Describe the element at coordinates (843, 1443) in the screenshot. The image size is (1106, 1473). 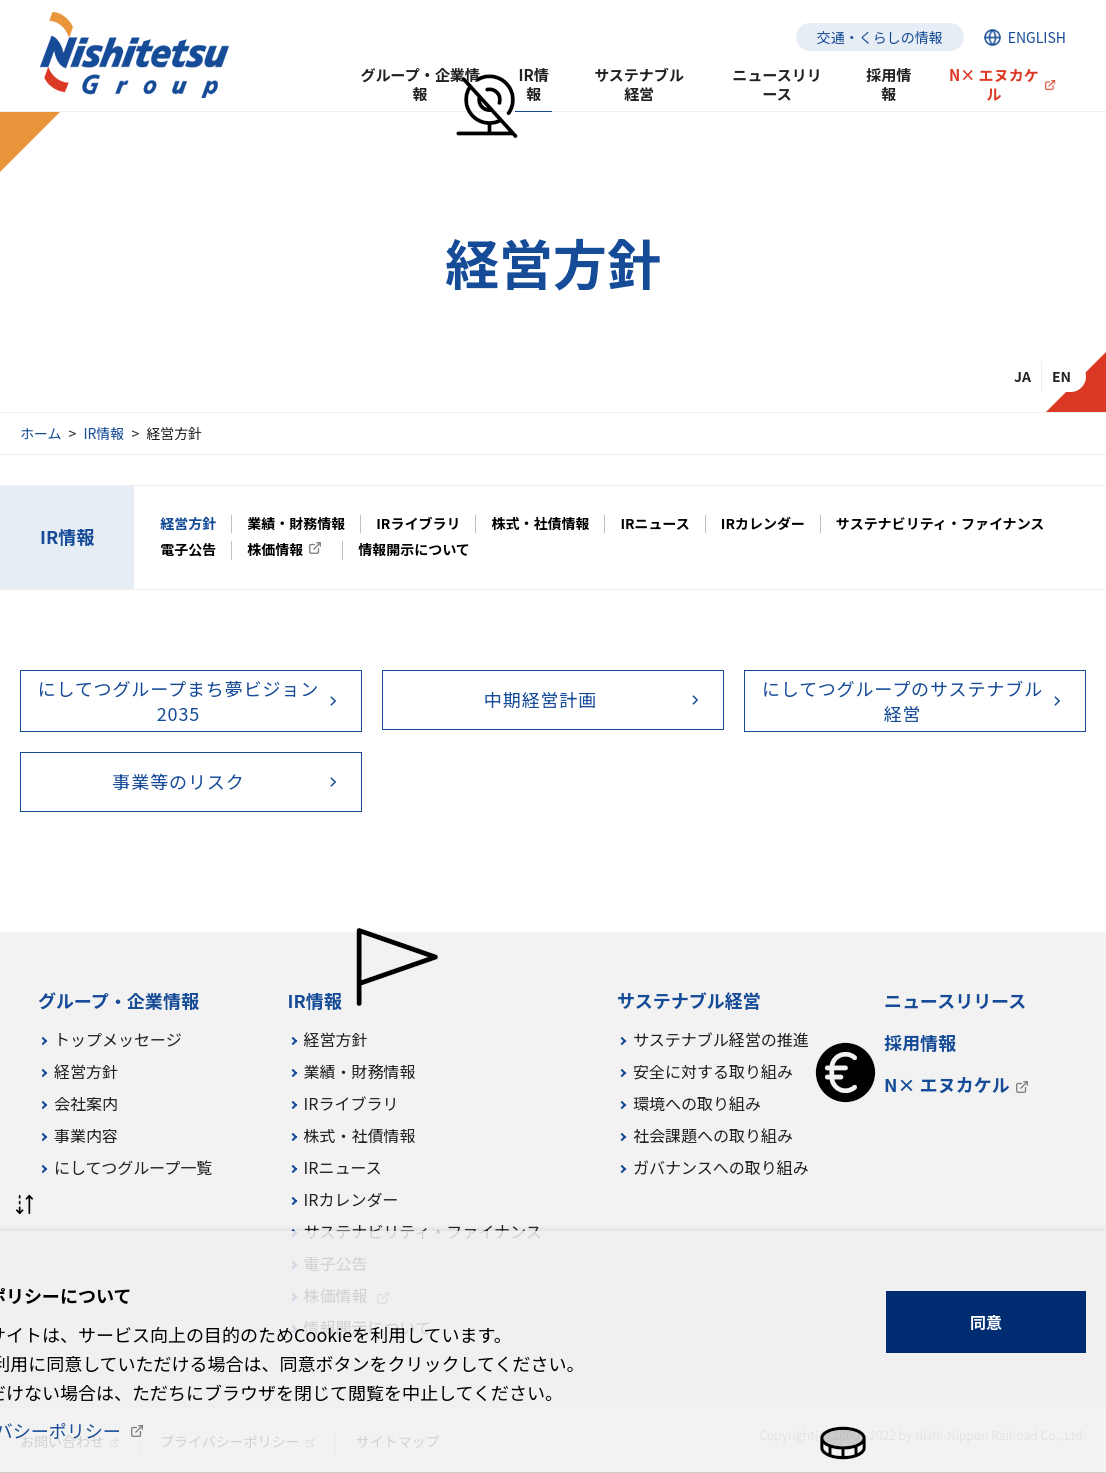
I see `view your coin balance or currency` at that location.